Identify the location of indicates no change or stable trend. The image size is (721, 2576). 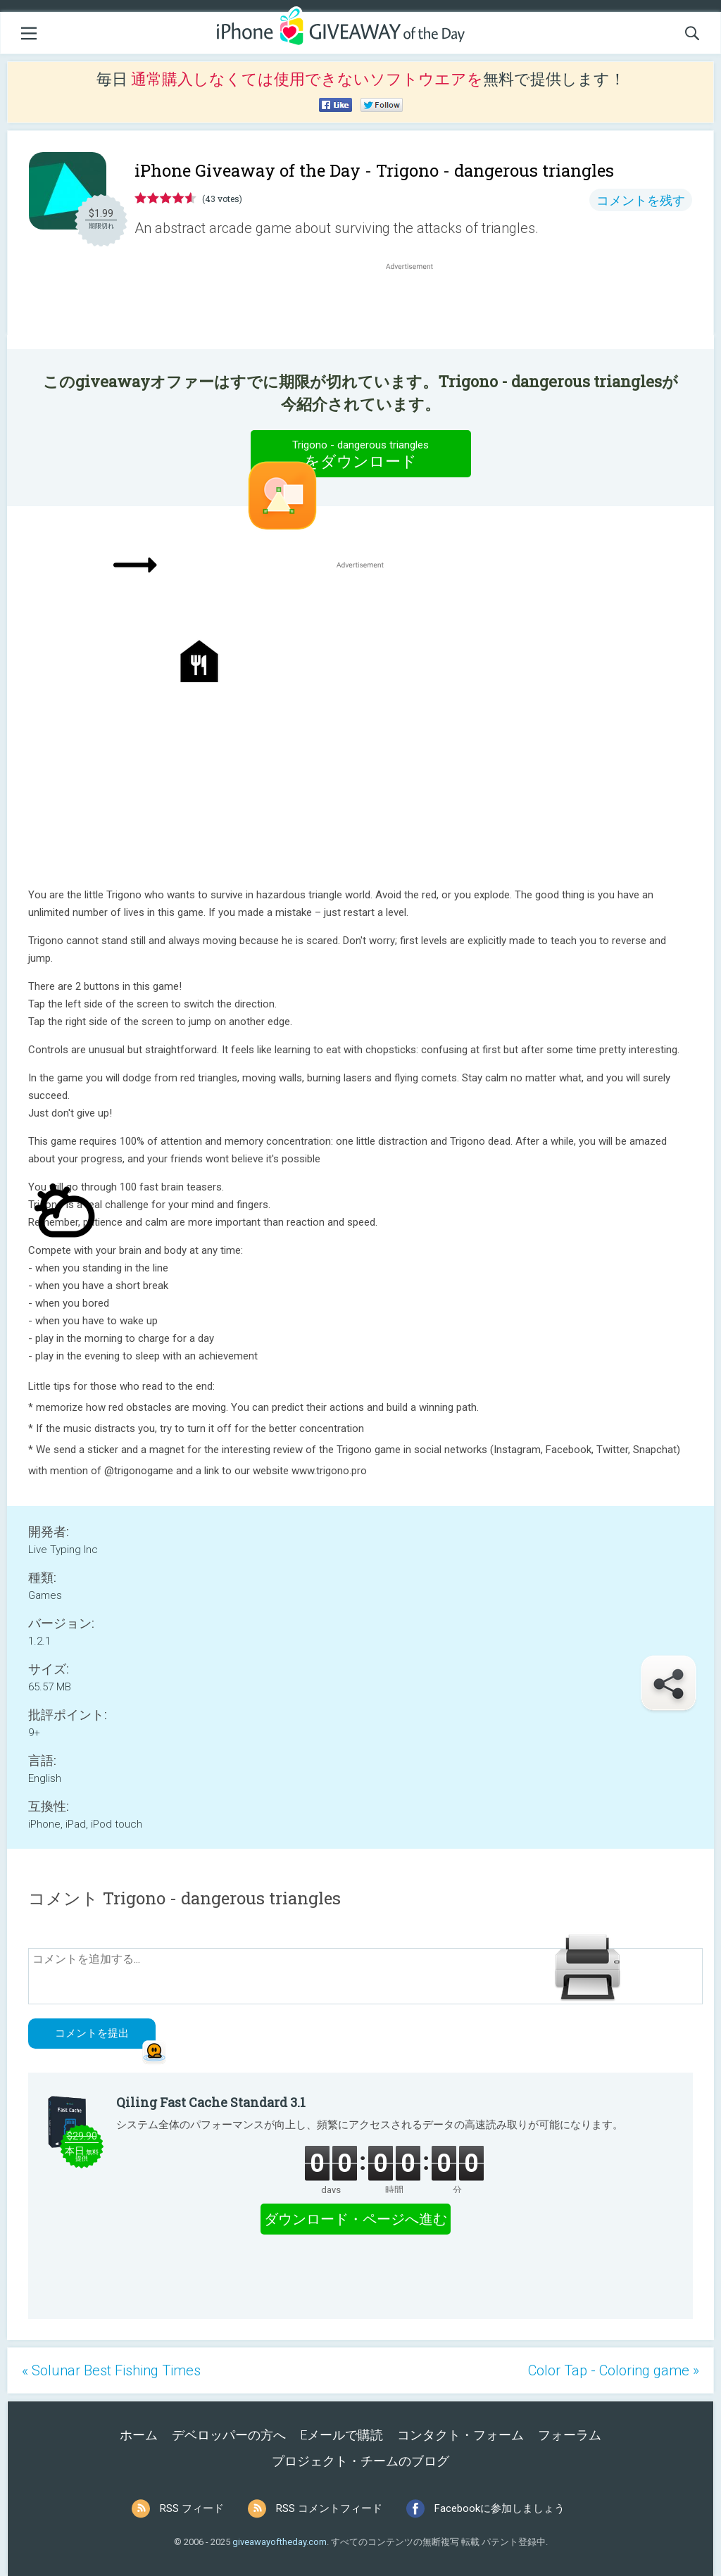
(134, 565).